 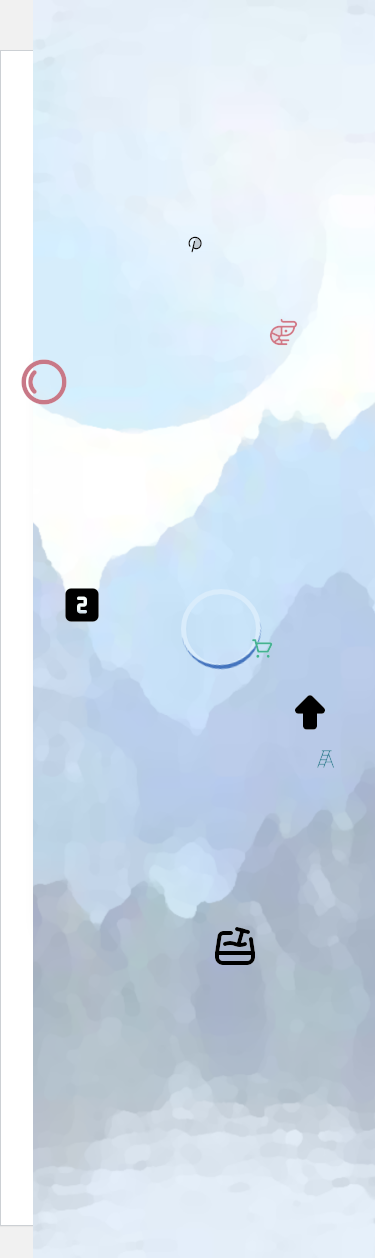 What do you see at coordinates (283, 332) in the screenshot?
I see `indicates seafood or shellfish menu category` at bounding box center [283, 332].